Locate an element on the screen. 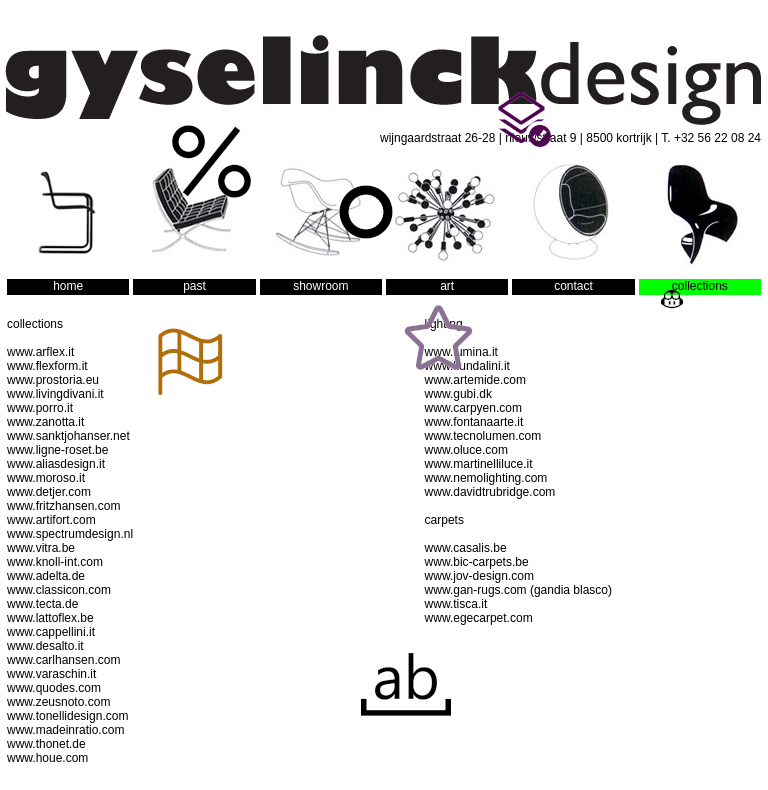 The image size is (768, 790). add to favorites is located at coordinates (438, 338).